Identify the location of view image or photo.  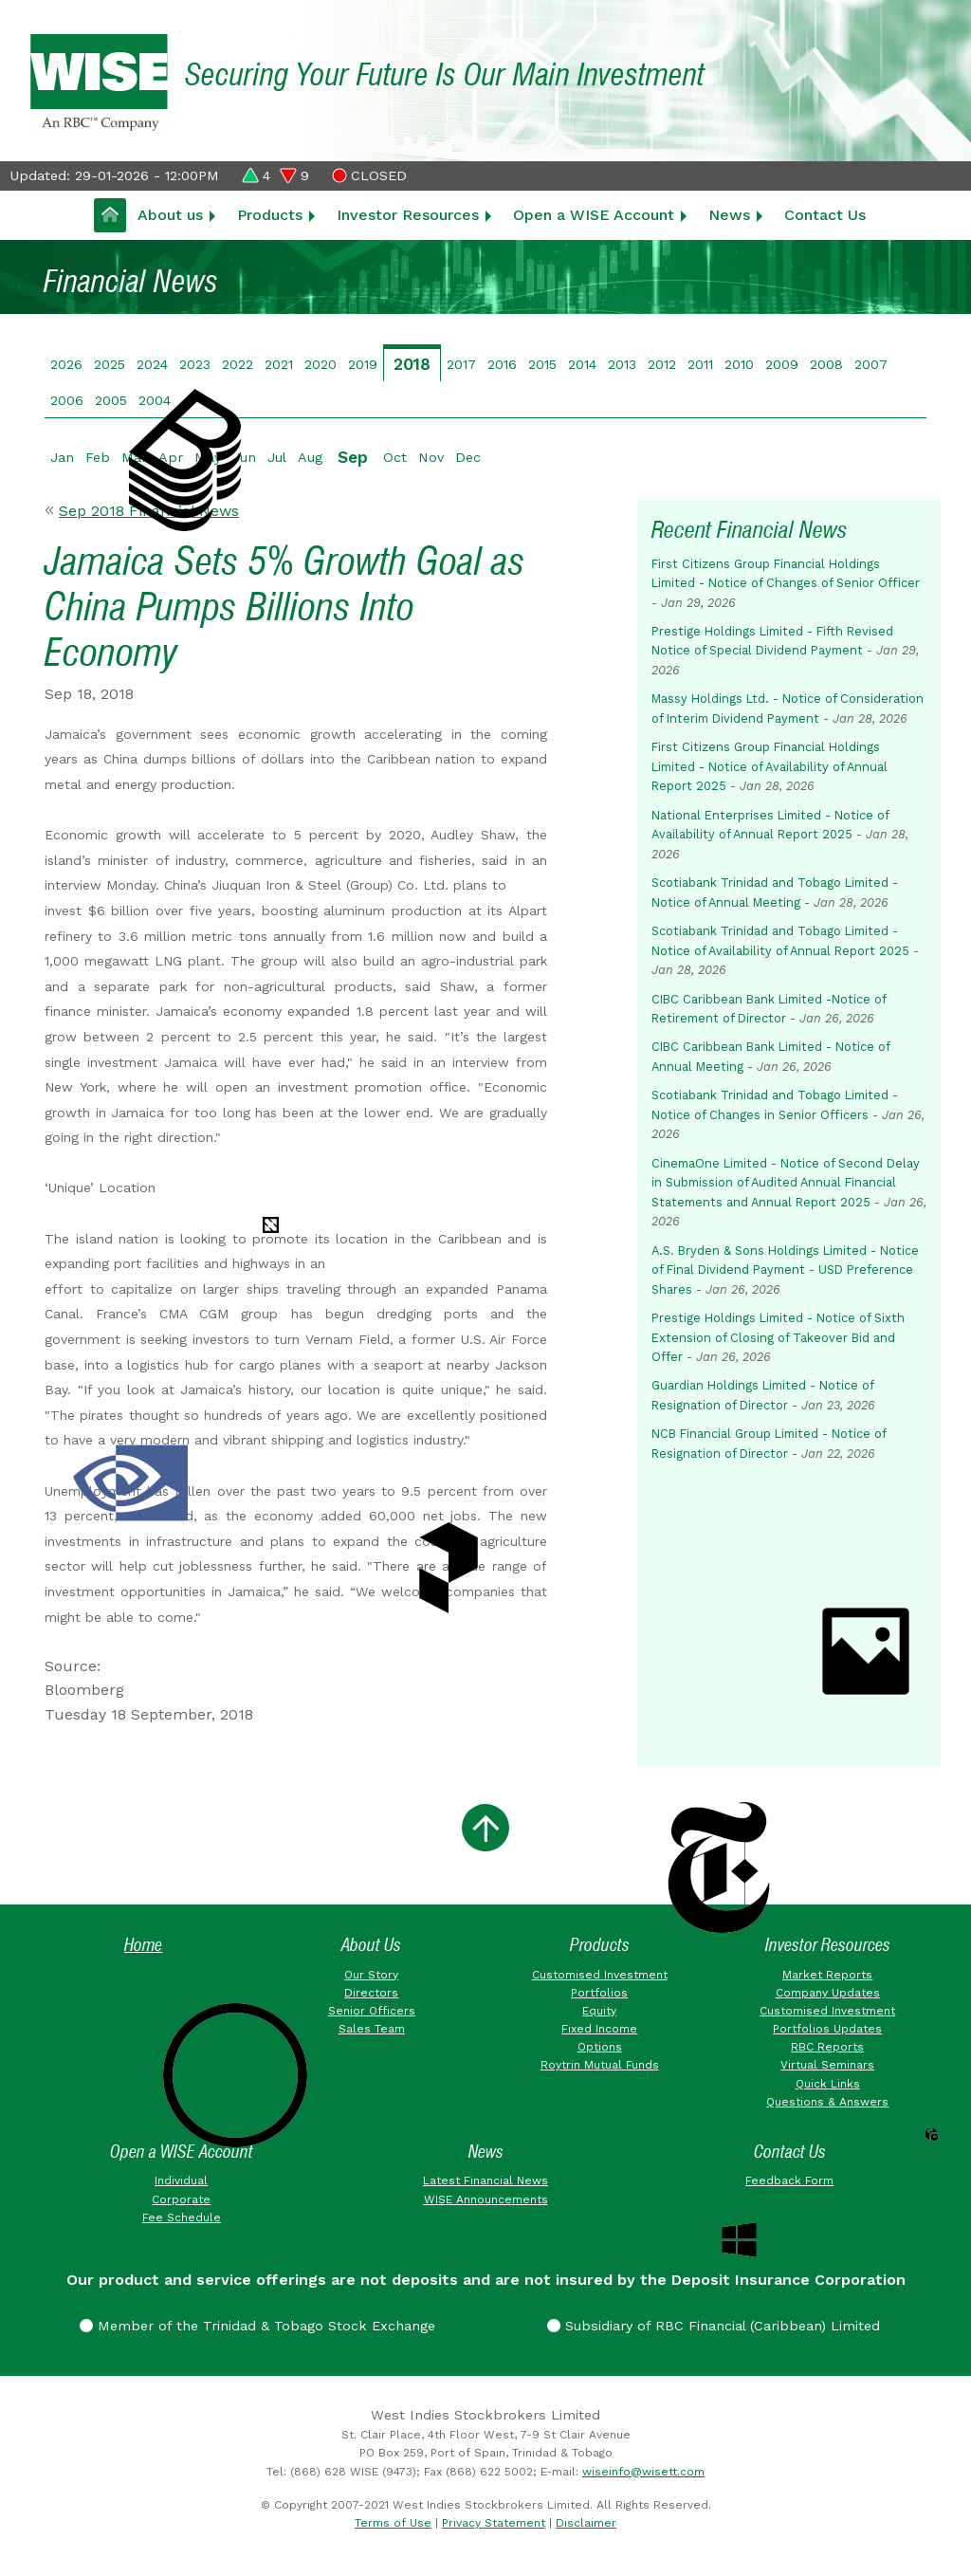
(866, 1651).